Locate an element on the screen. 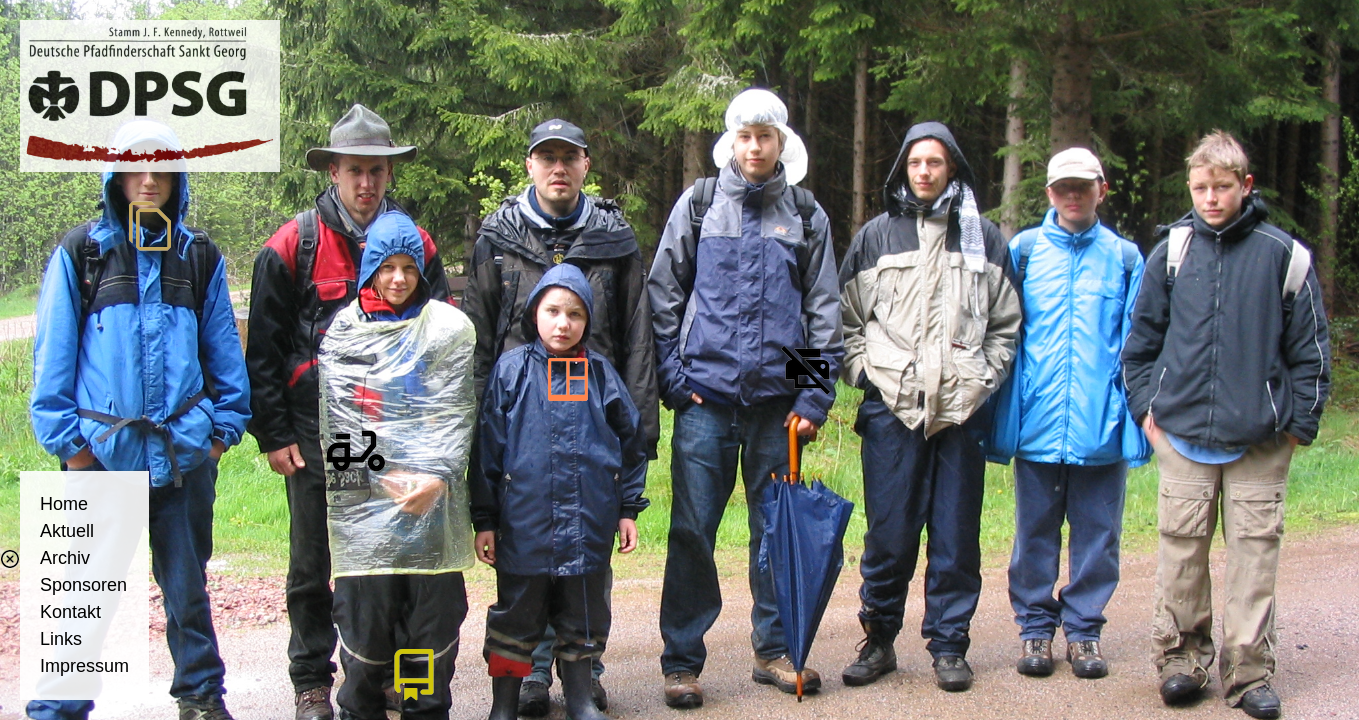 Image resolution: width=1359 pixels, height=720 pixels. select moped or scooter delivery option is located at coordinates (356, 451).